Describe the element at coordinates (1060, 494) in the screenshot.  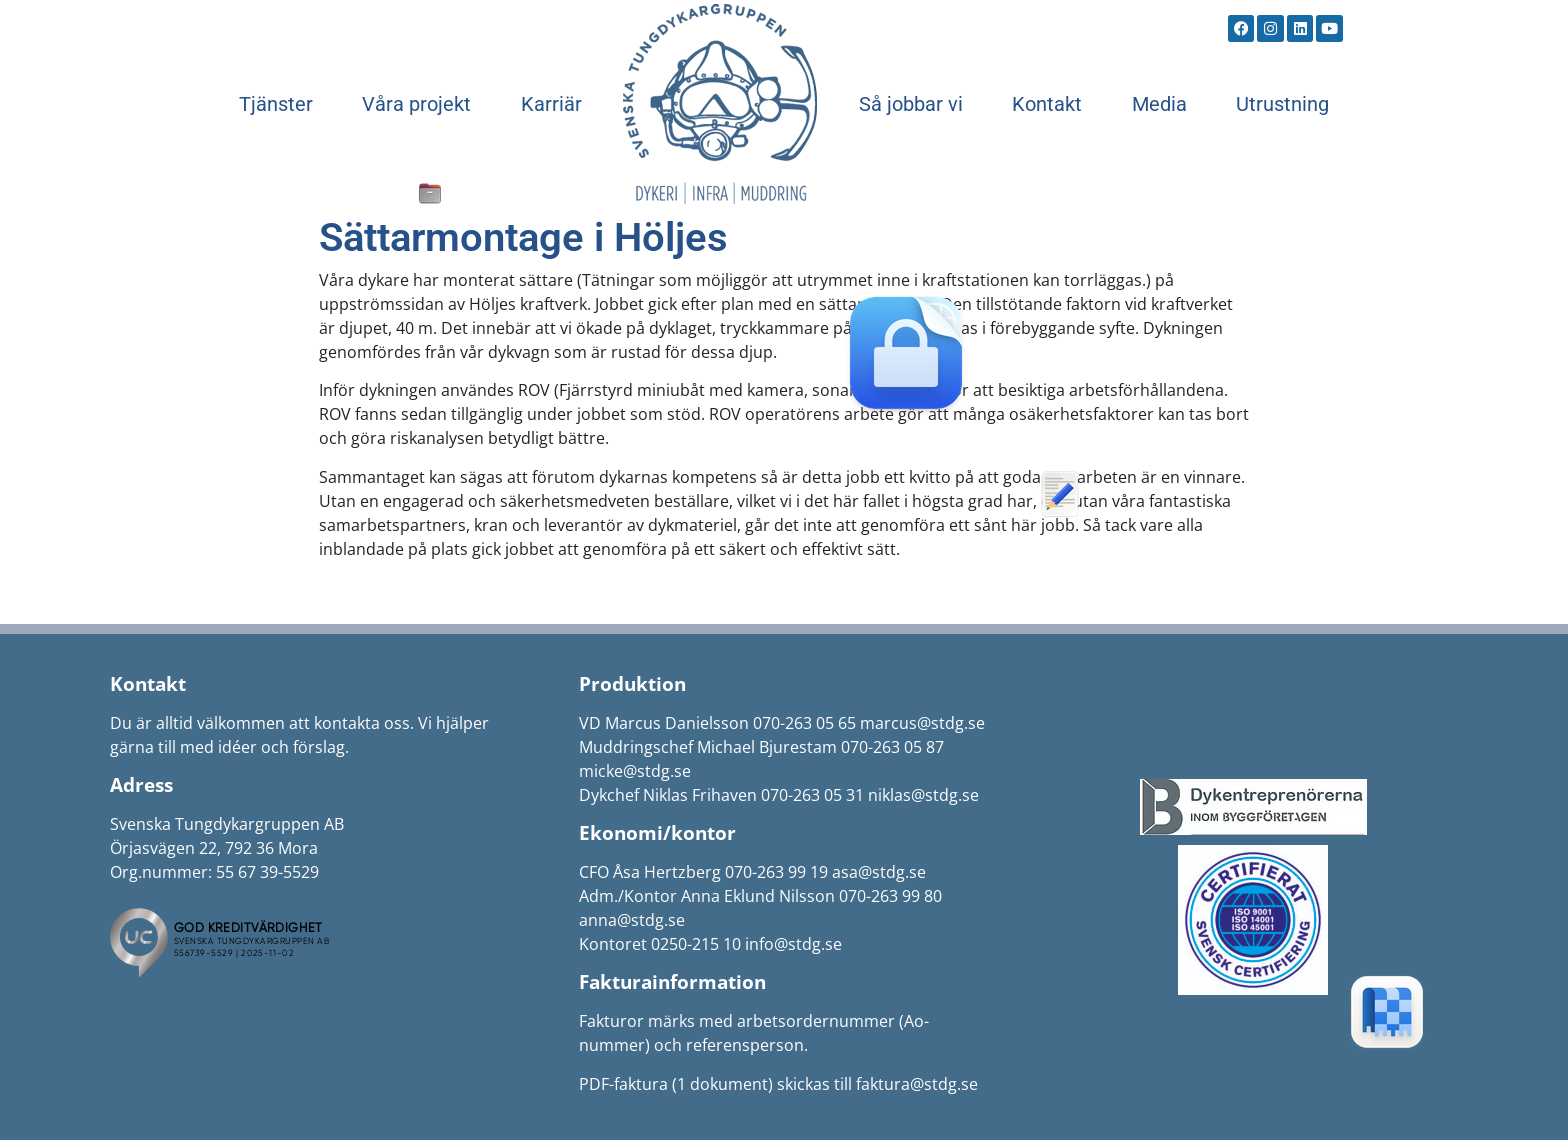
I see `open text editor application` at that location.